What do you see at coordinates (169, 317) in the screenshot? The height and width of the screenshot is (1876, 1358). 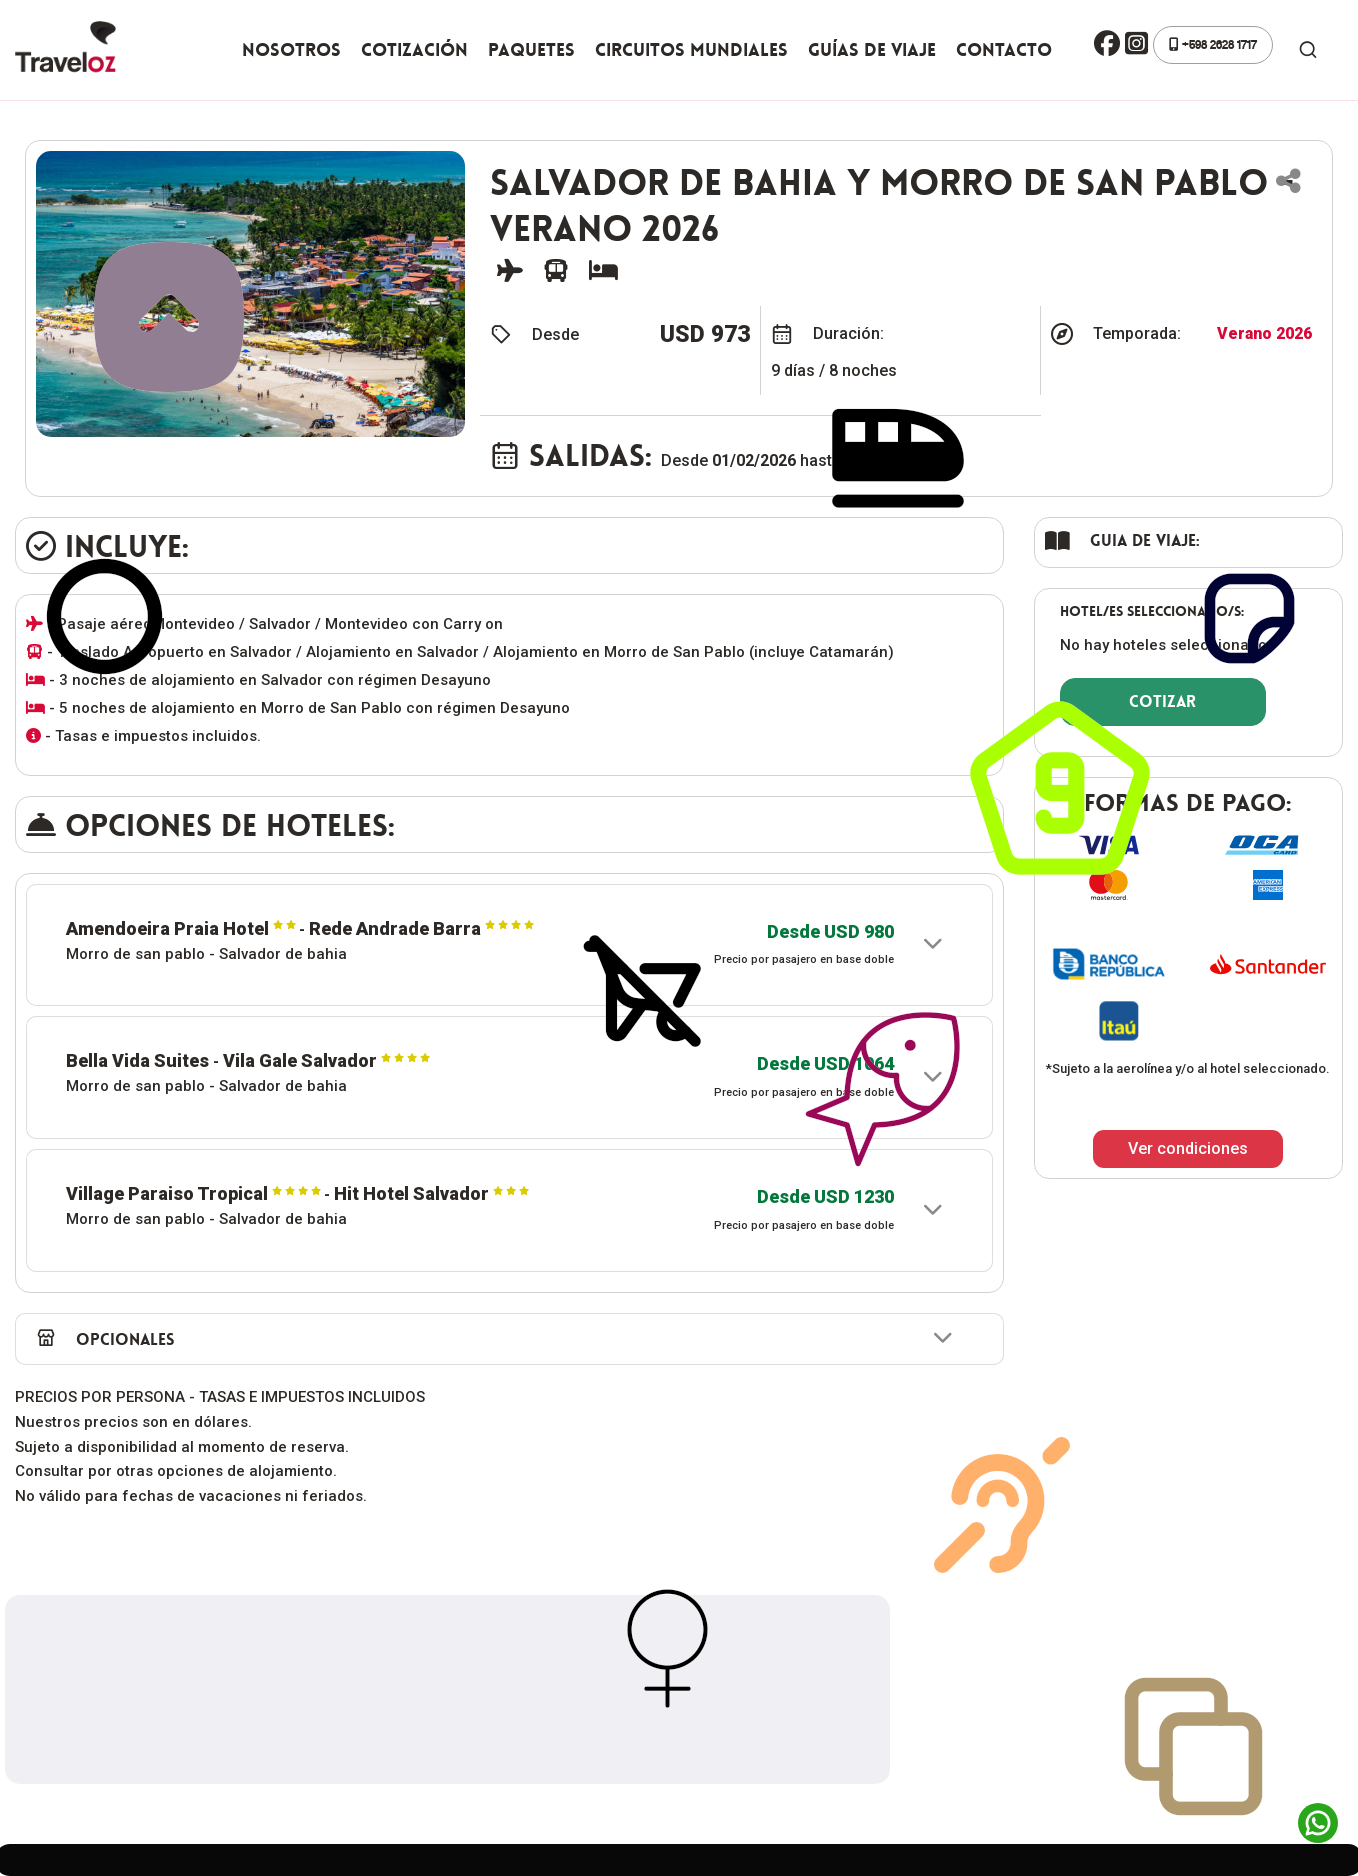 I see `scroll to top of page` at bounding box center [169, 317].